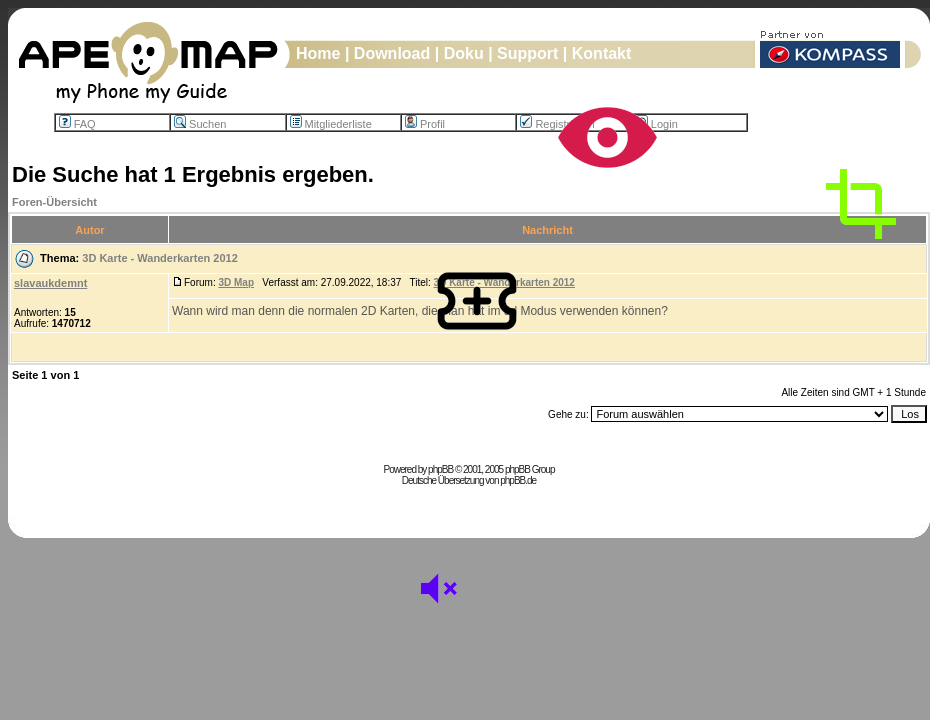 The width and height of the screenshot is (930, 720). I want to click on add a new ticket or pass, so click(477, 301).